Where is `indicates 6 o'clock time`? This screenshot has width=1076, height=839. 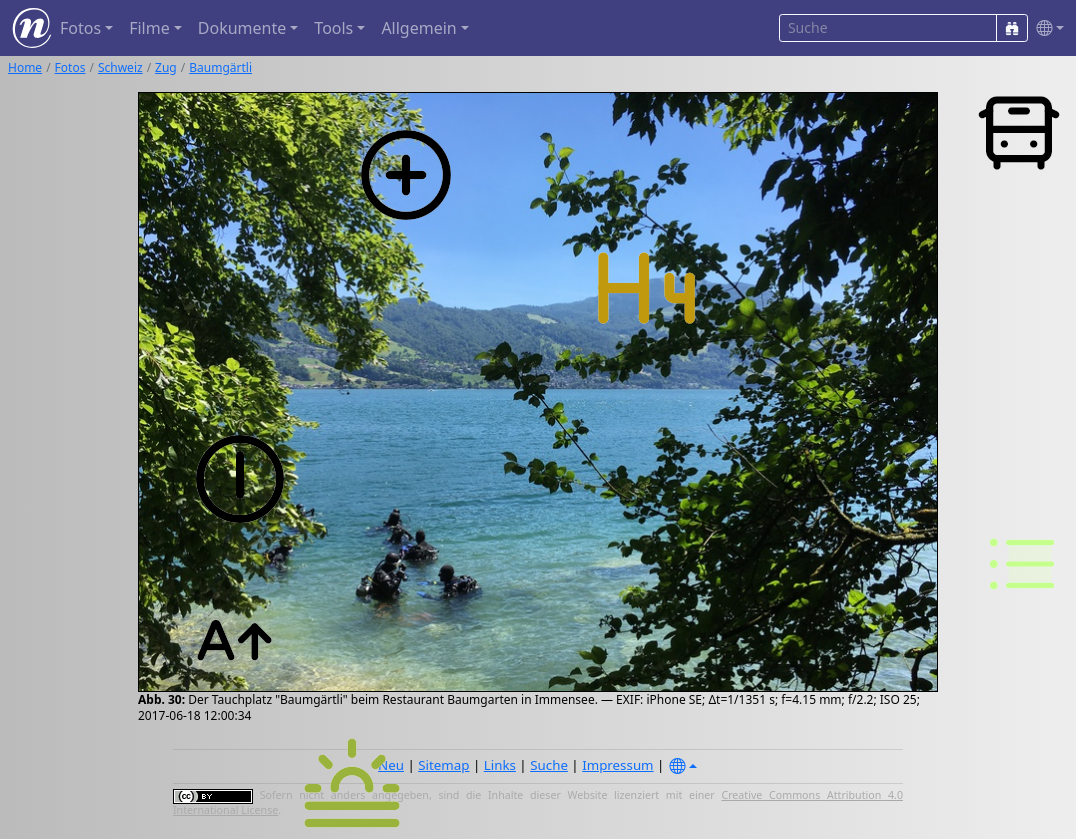
indicates 6 o'clock time is located at coordinates (240, 479).